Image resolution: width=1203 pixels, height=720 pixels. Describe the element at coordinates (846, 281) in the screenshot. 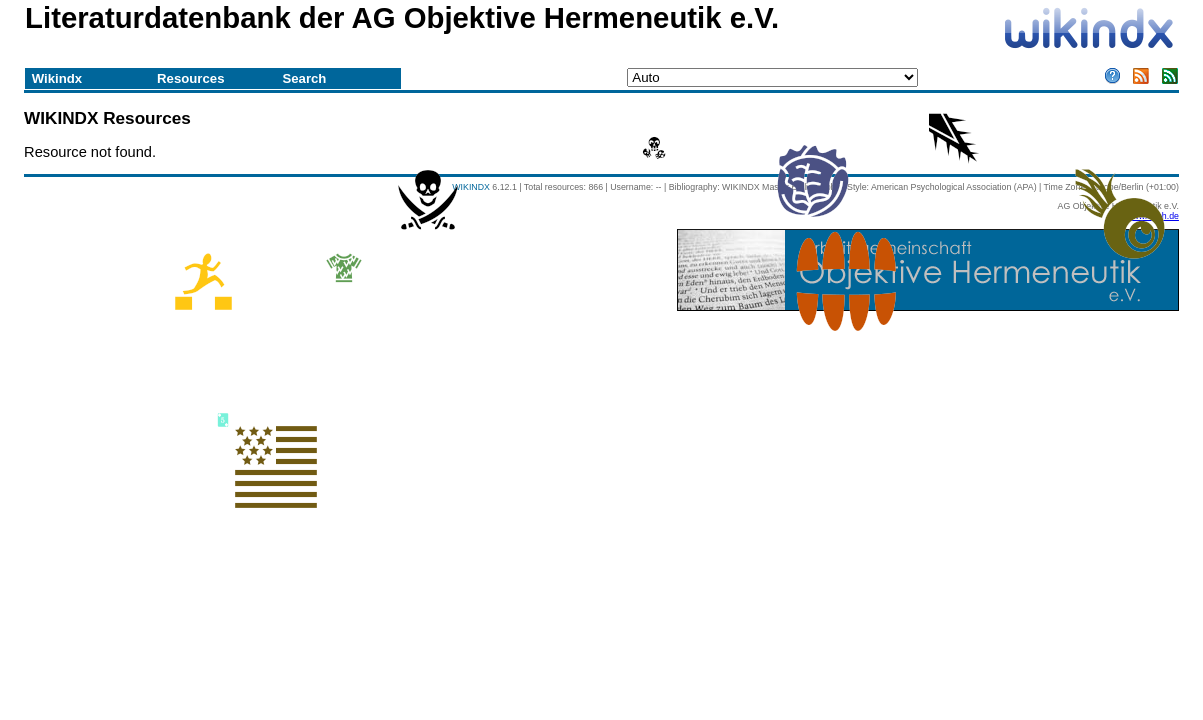

I see `view dental health or teeth information` at that location.